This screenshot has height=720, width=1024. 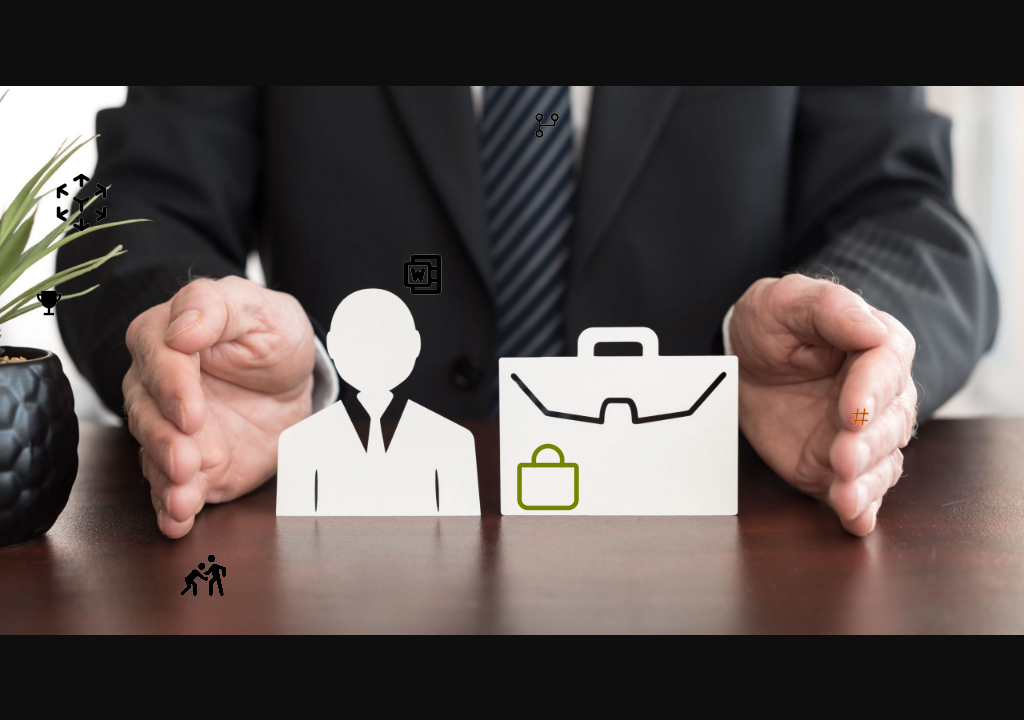 What do you see at coordinates (860, 417) in the screenshot?
I see `view or browse hashtags` at bounding box center [860, 417].